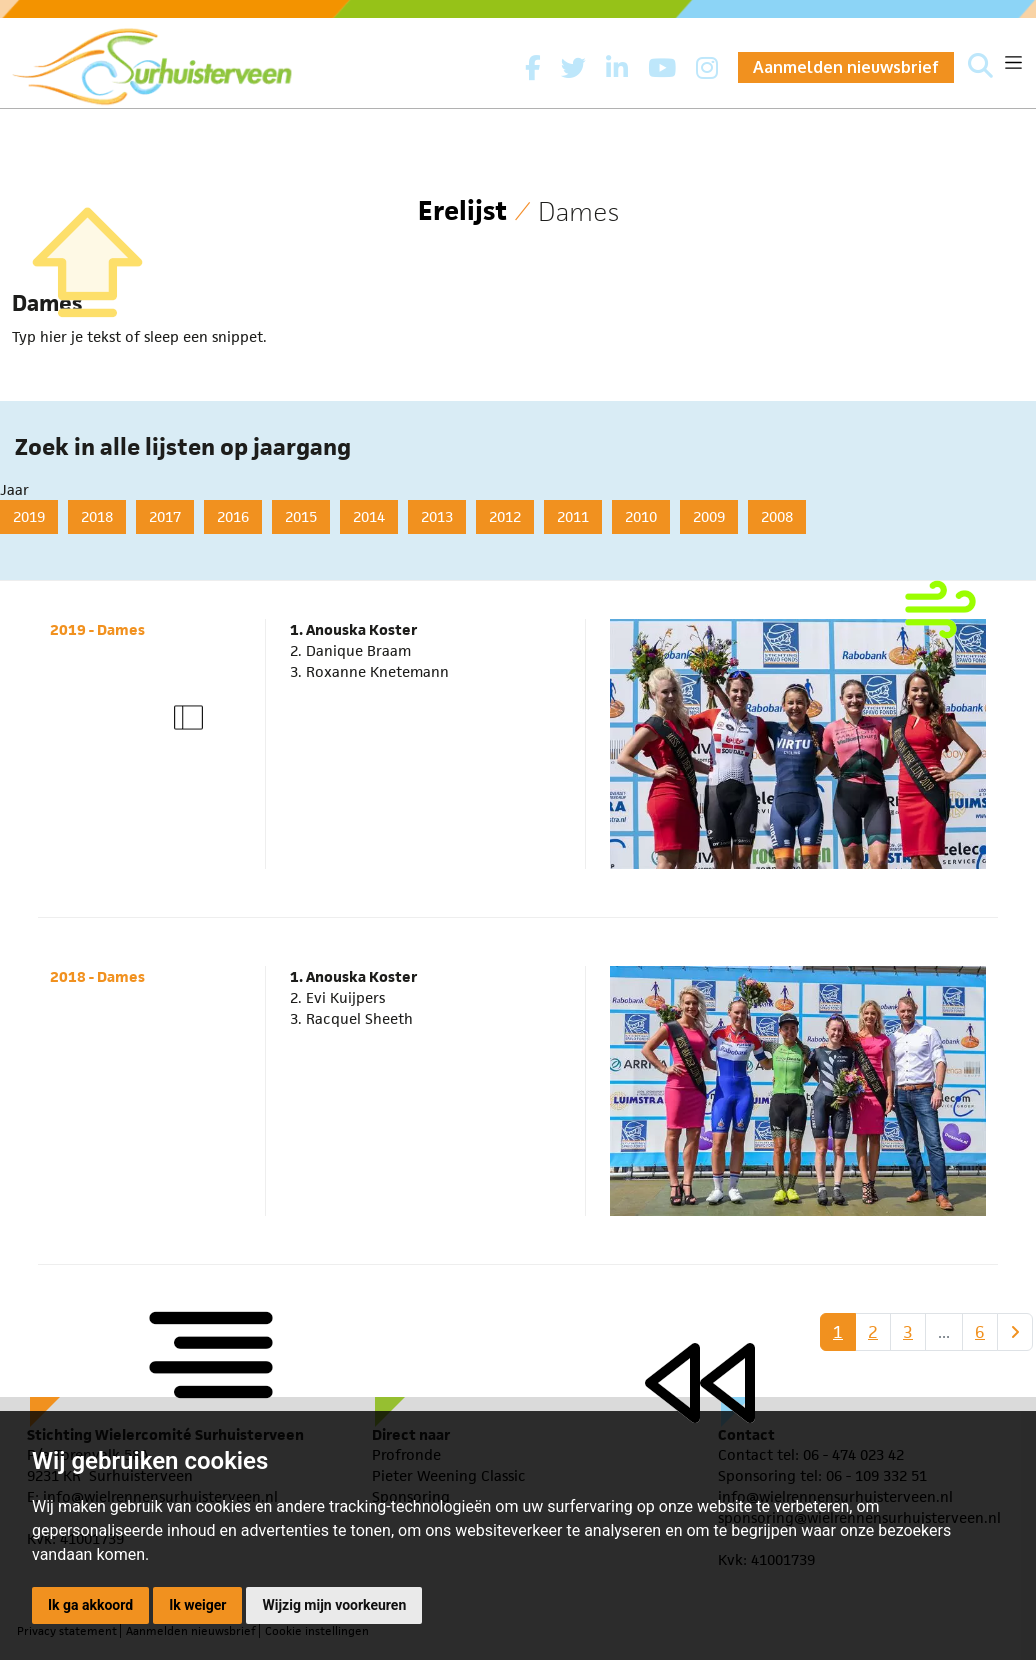 This screenshot has width=1036, height=1660. What do you see at coordinates (188, 717) in the screenshot?
I see `toggle sidebar panel visibility` at bounding box center [188, 717].